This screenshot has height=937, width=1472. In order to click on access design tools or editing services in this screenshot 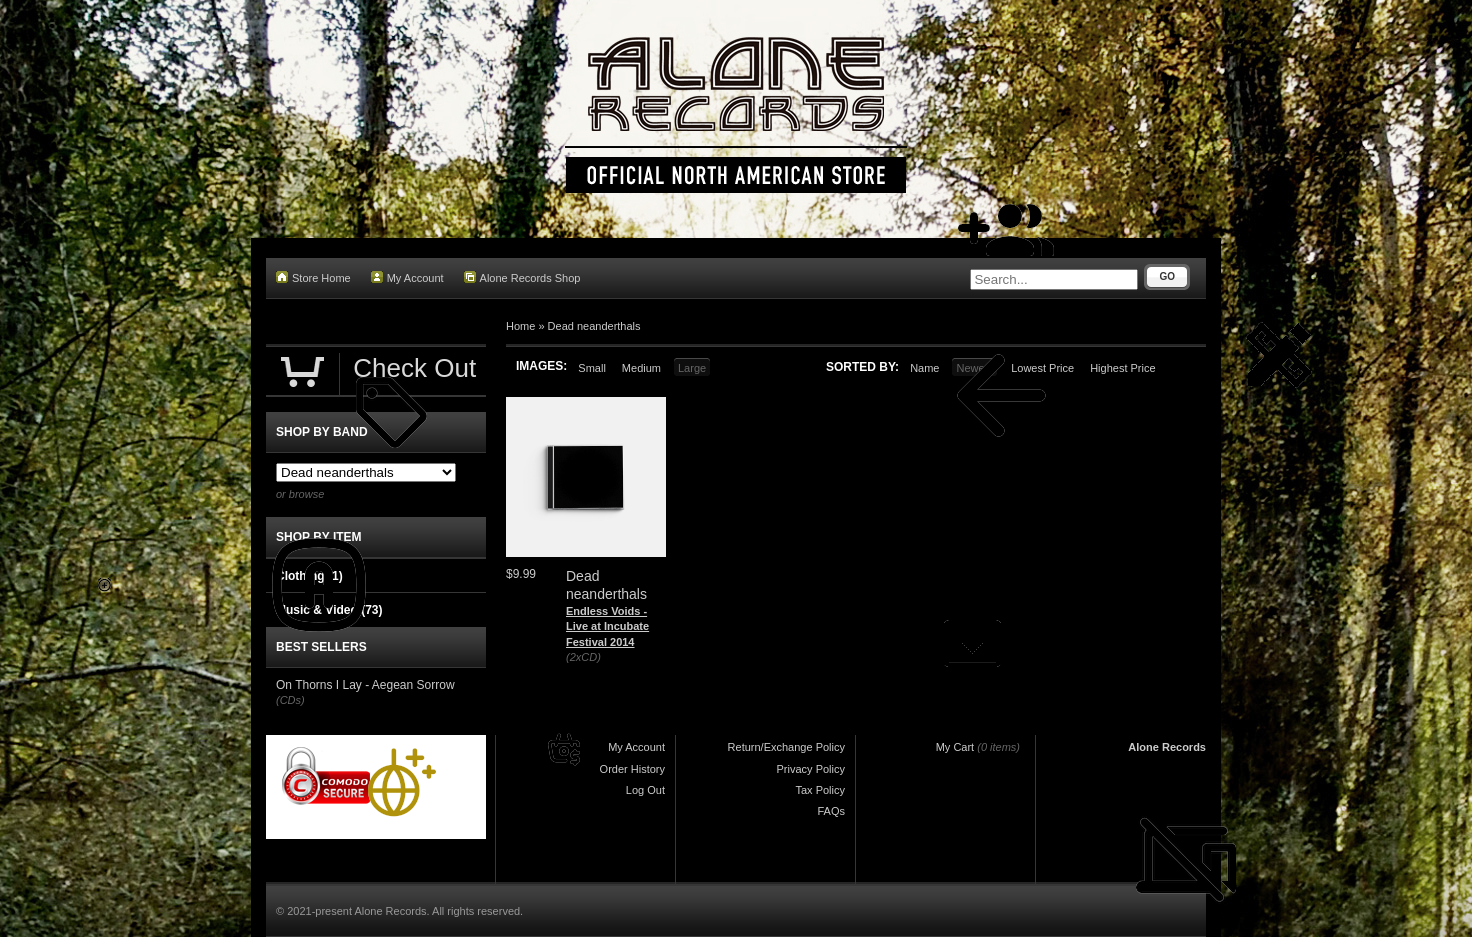, I will do `click(1279, 355)`.